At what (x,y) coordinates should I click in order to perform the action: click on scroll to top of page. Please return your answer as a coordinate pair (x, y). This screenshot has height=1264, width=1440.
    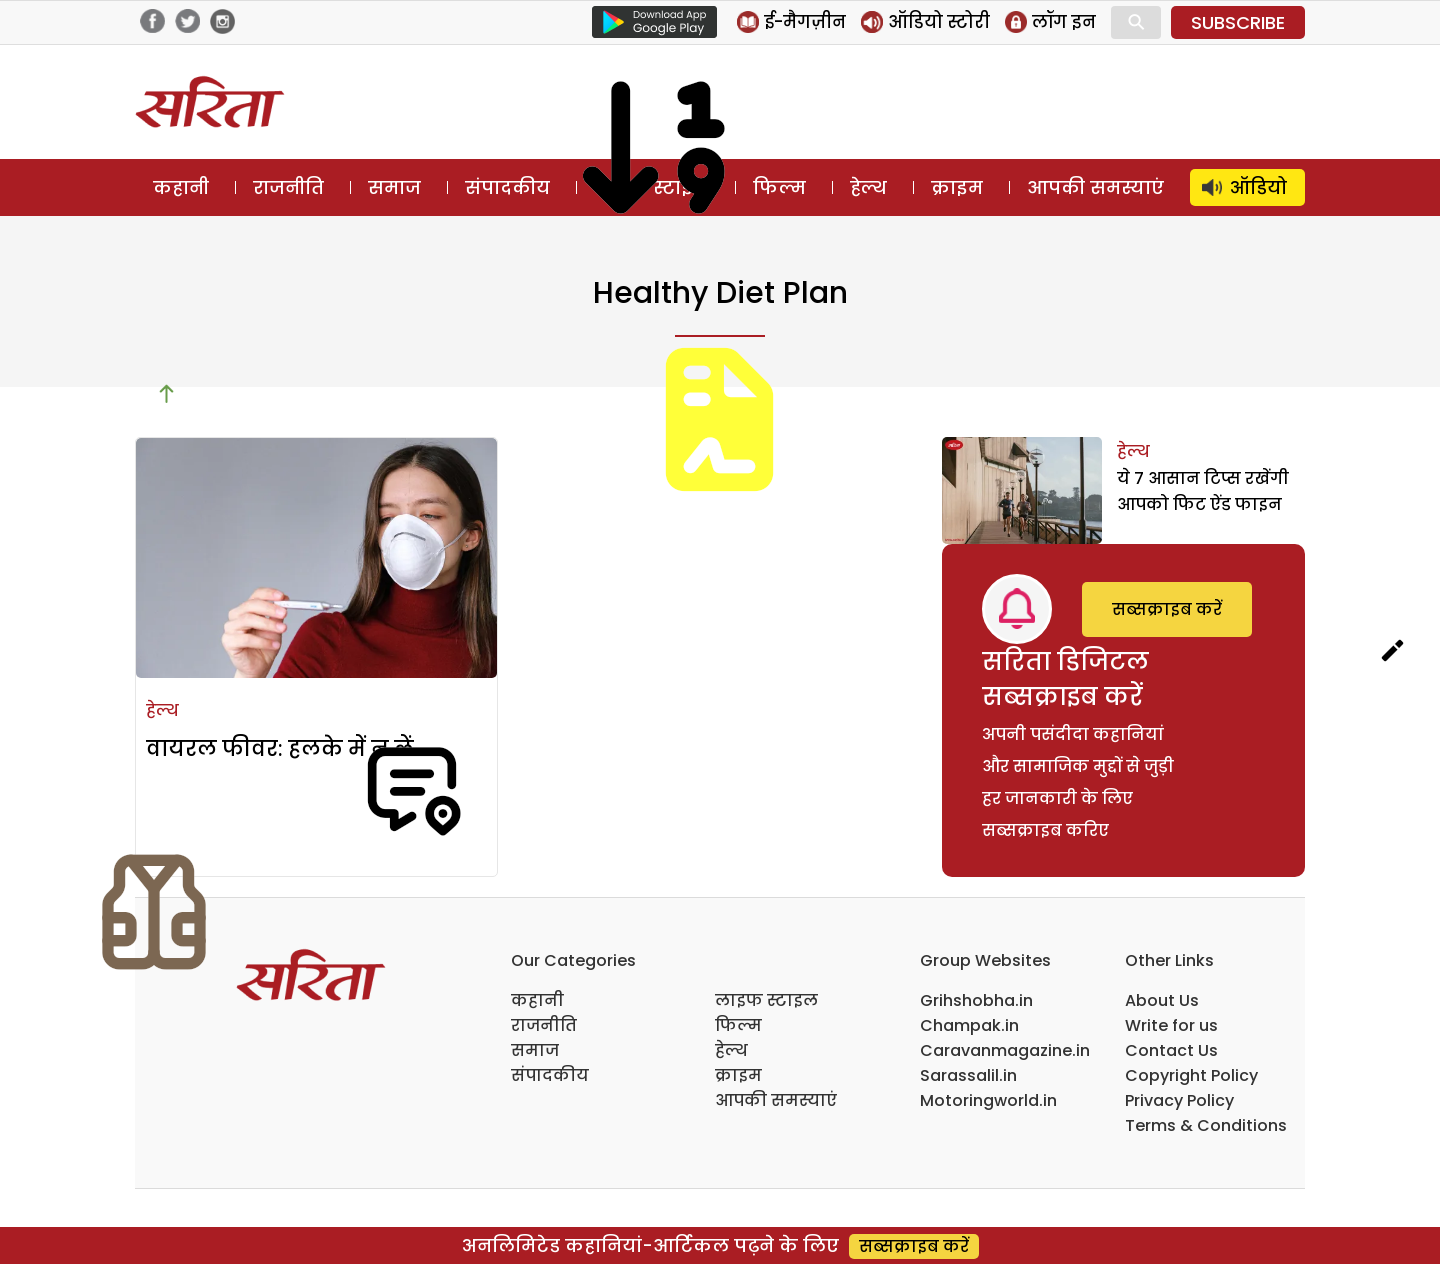
    Looking at the image, I should click on (166, 393).